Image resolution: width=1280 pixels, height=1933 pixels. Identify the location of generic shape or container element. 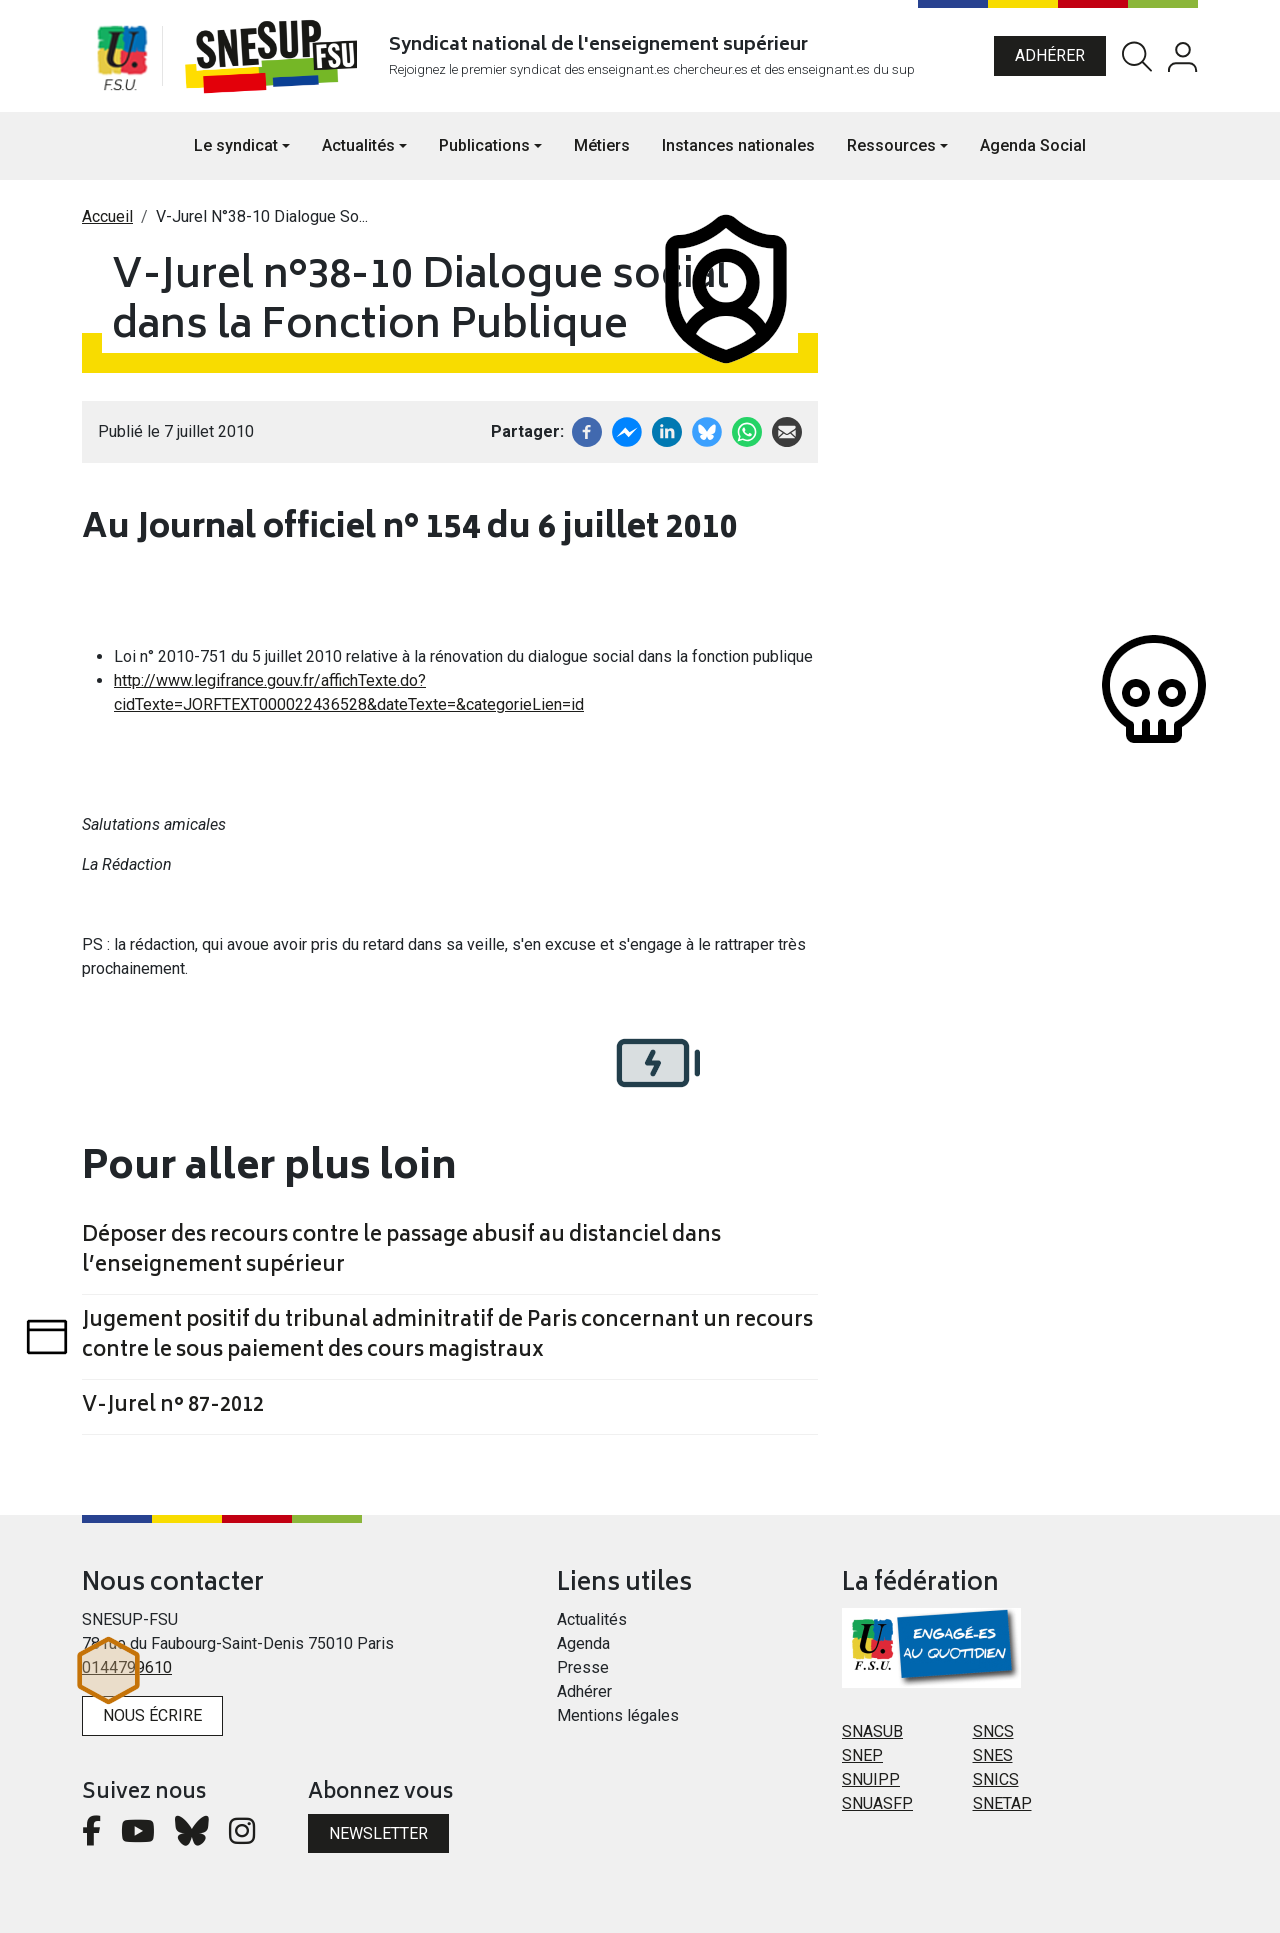
(108, 1670).